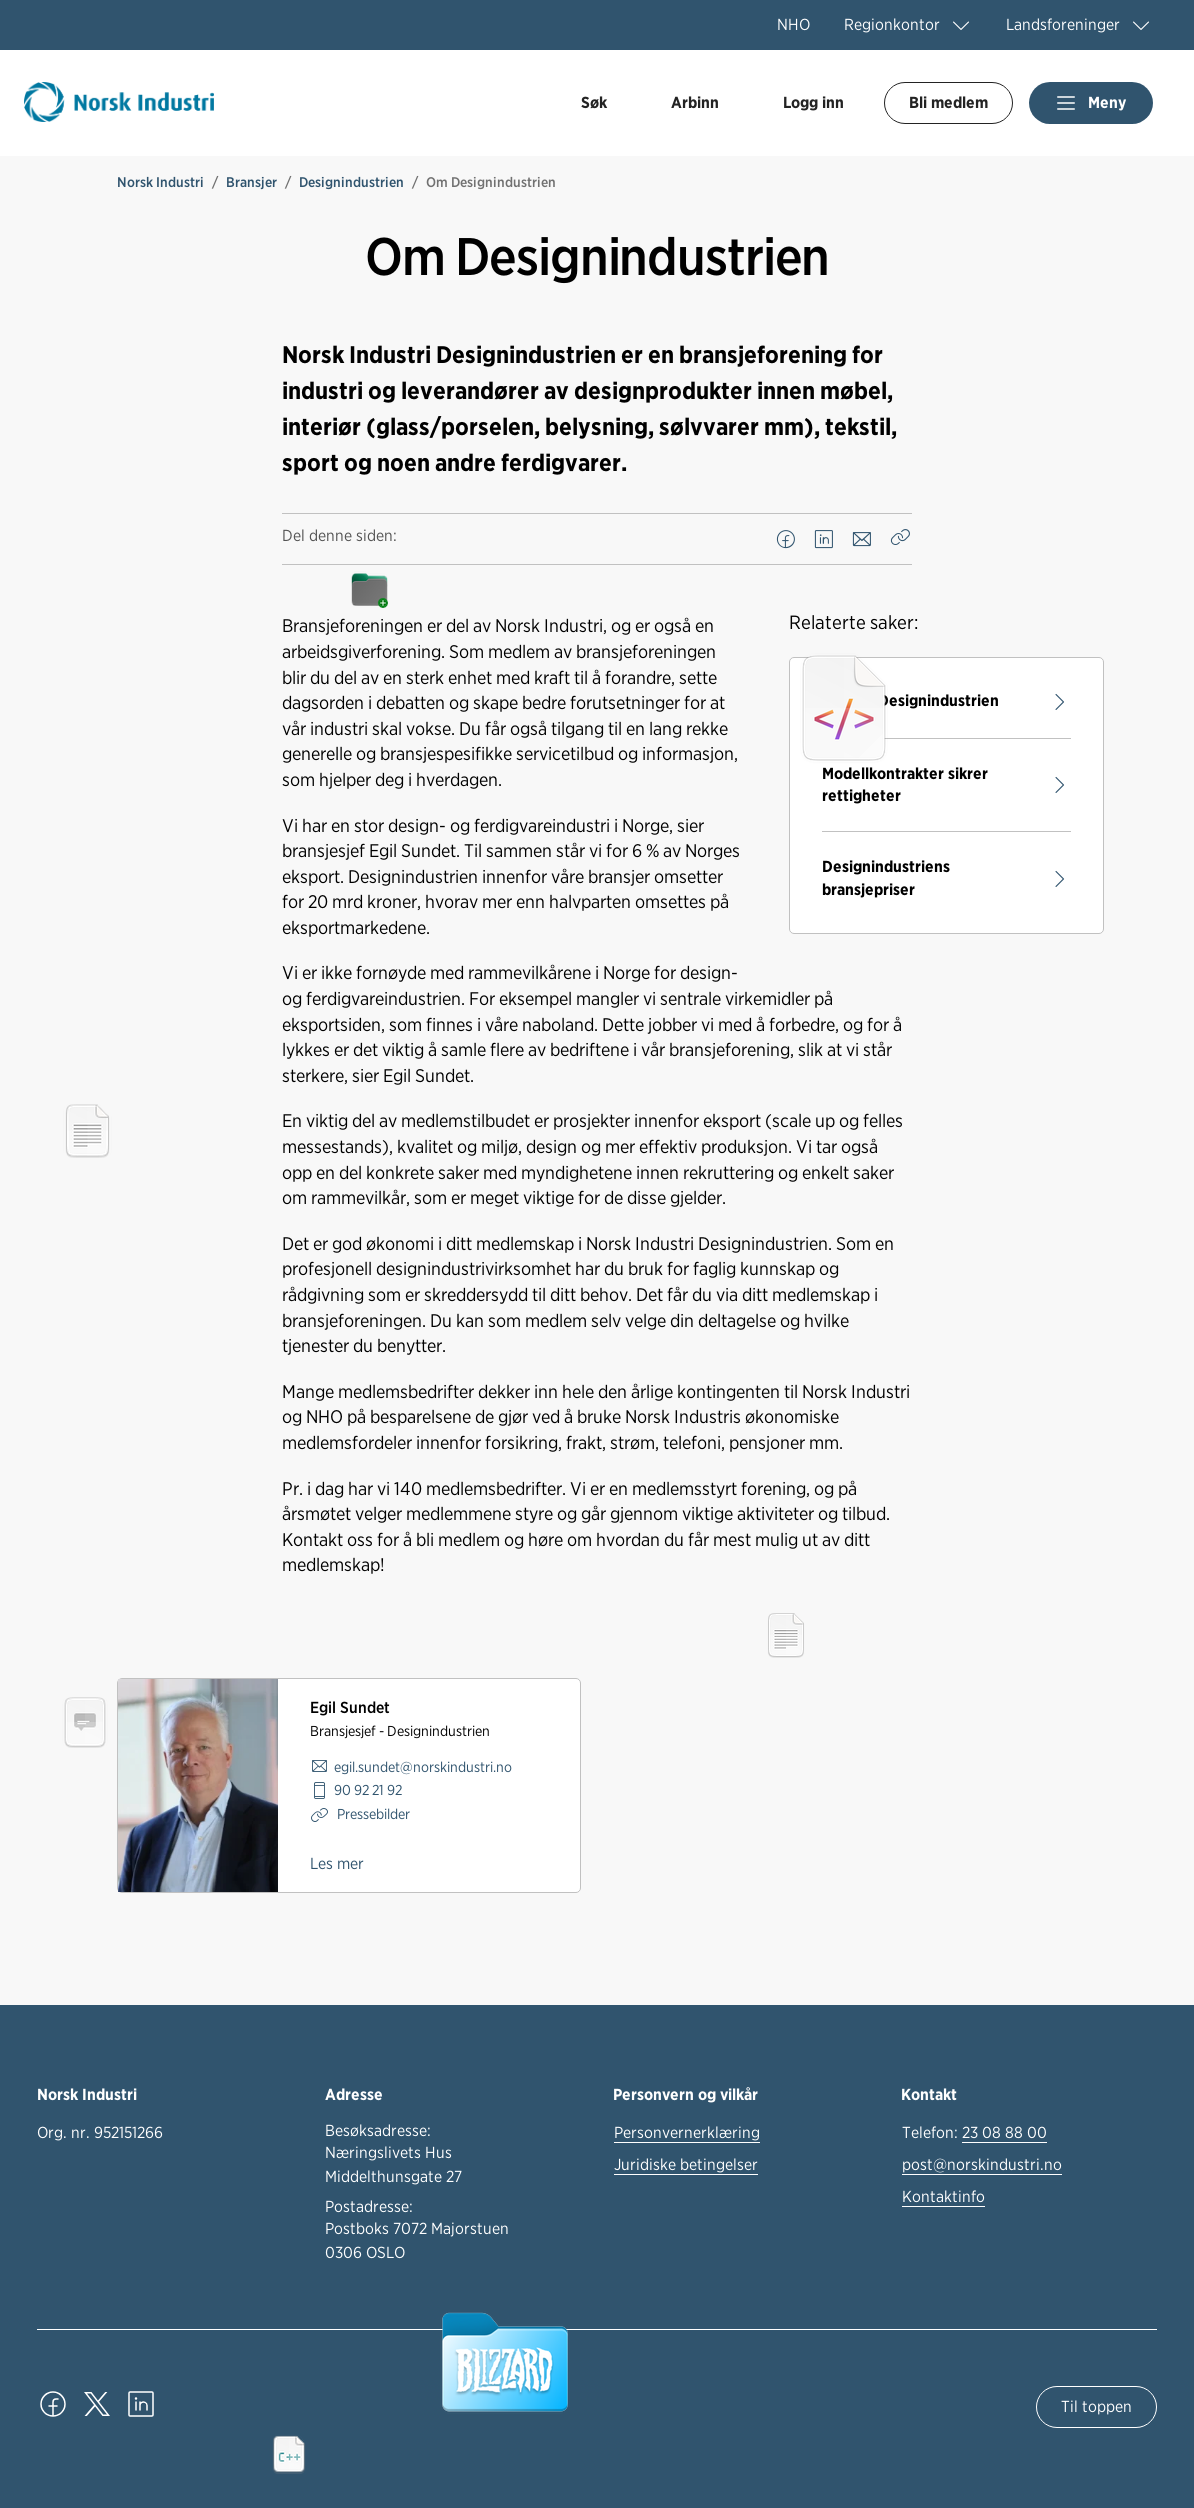 Image resolution: width=1194 pixels, height=2508 pixels. I want to click on create a new folder, so click(369, 589).